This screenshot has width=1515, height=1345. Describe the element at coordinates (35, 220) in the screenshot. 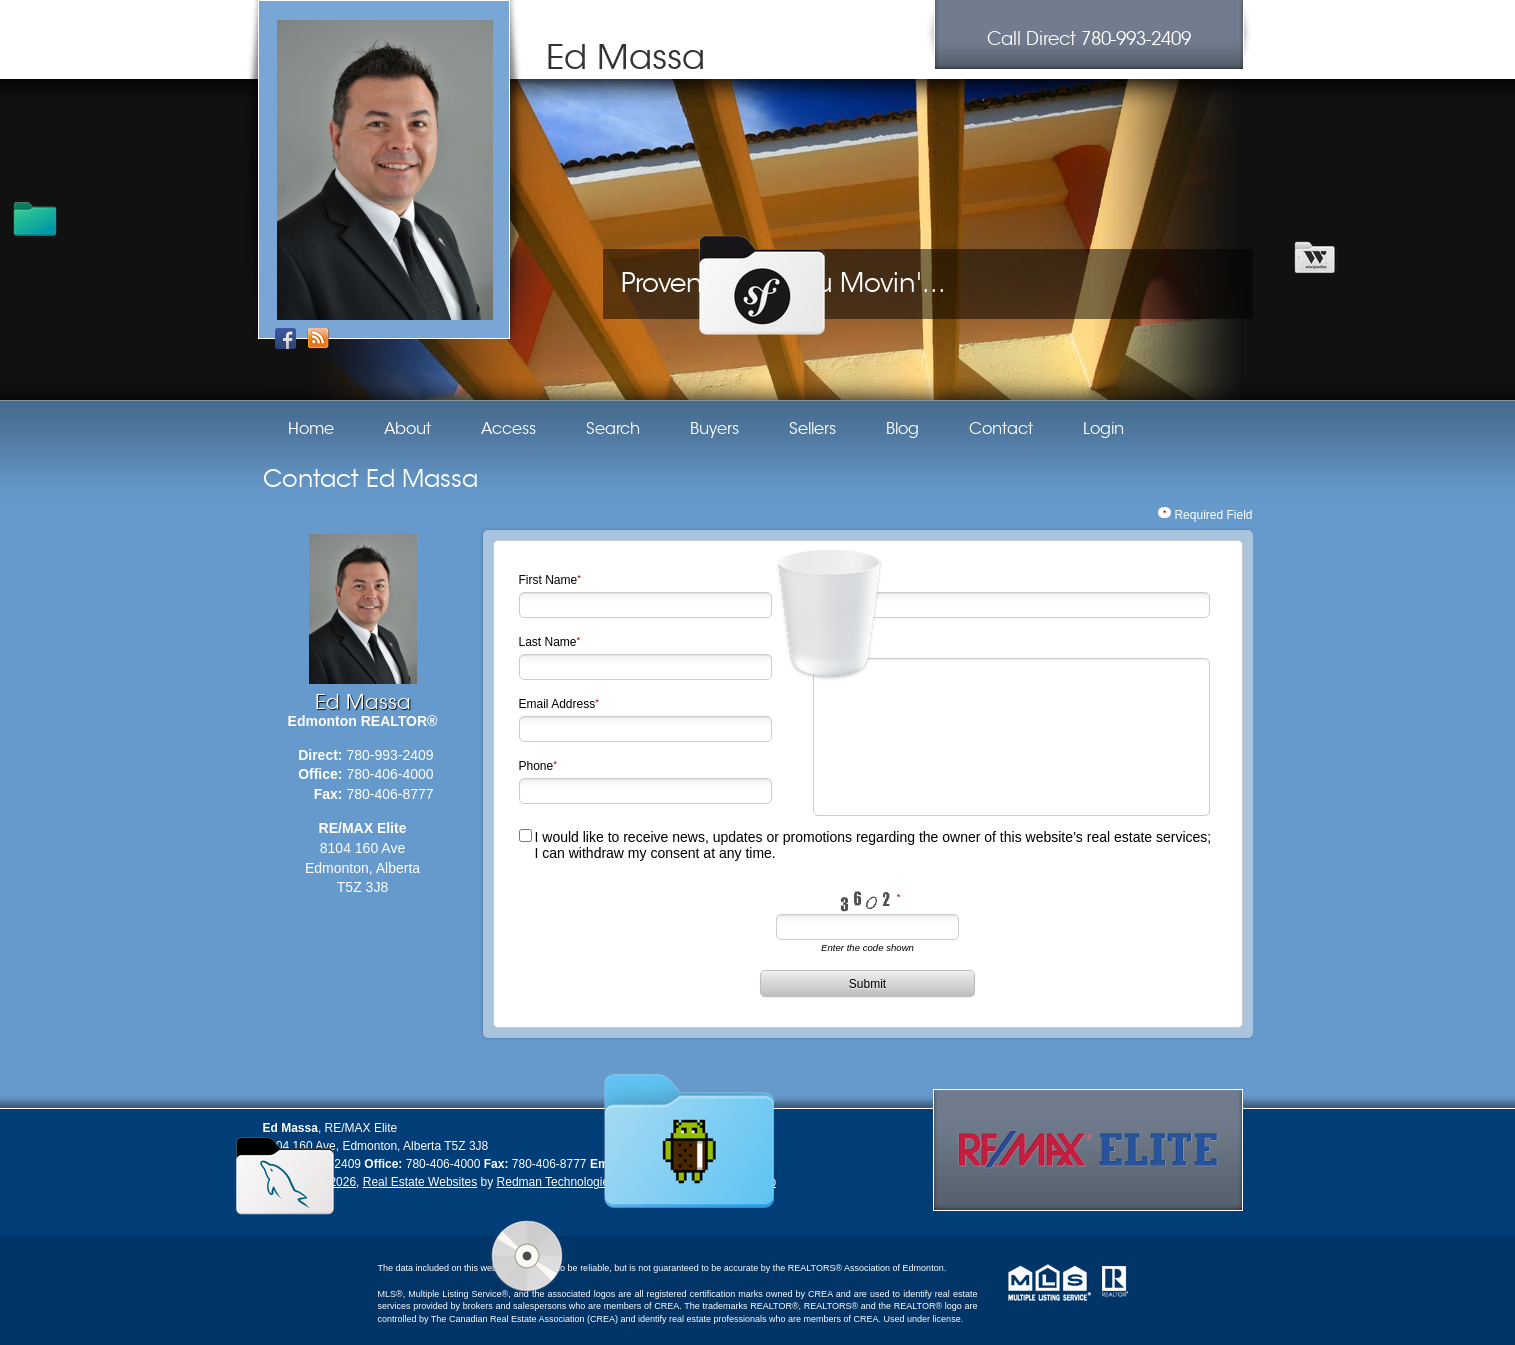

I see `open the green folder` at that location.